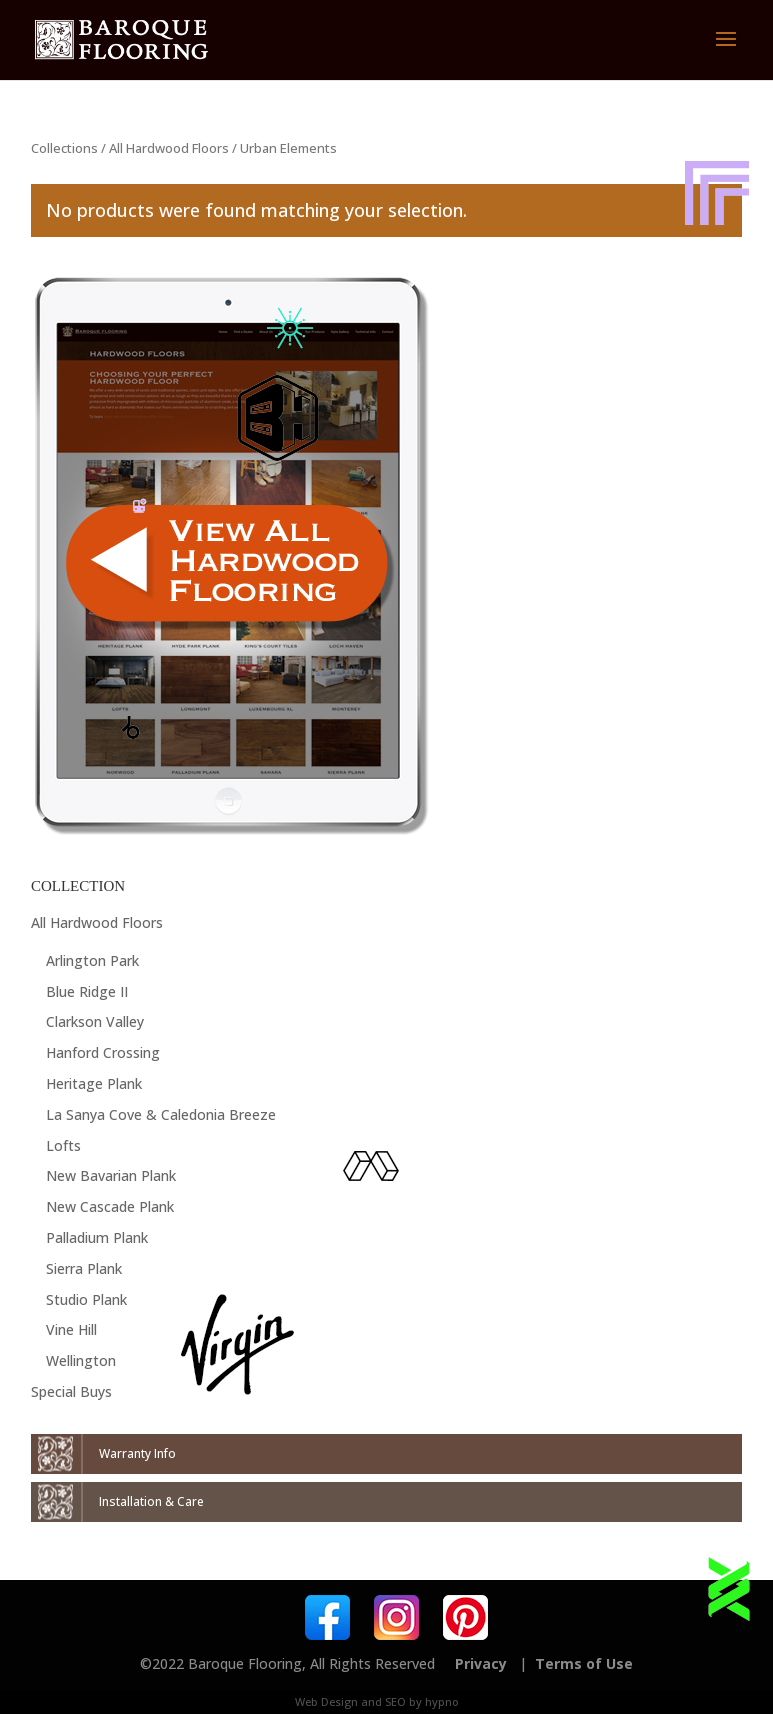  Describe the element at coordinates (717, 193) in the screenshot. I see `replicate logo - access AI model hosting platform` at that location.